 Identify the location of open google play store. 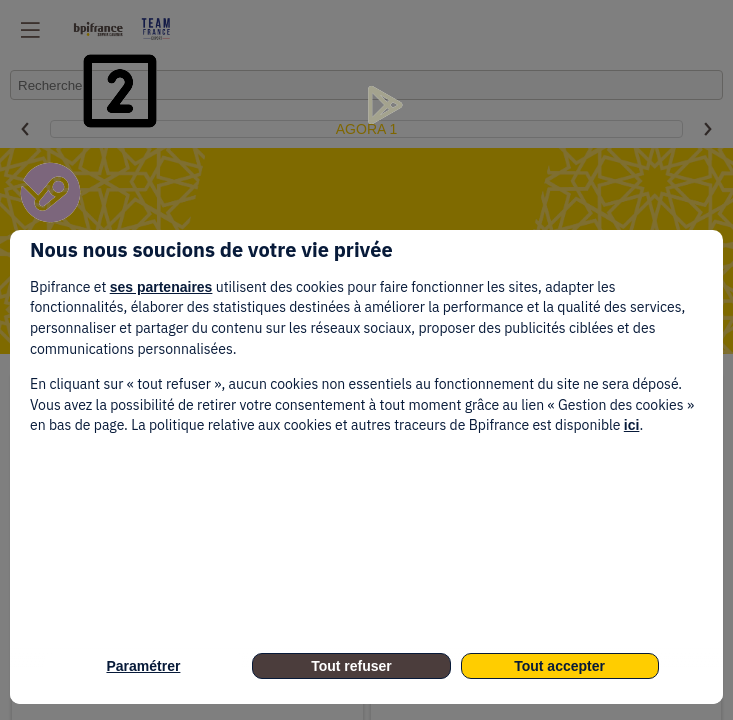
(382, 105).